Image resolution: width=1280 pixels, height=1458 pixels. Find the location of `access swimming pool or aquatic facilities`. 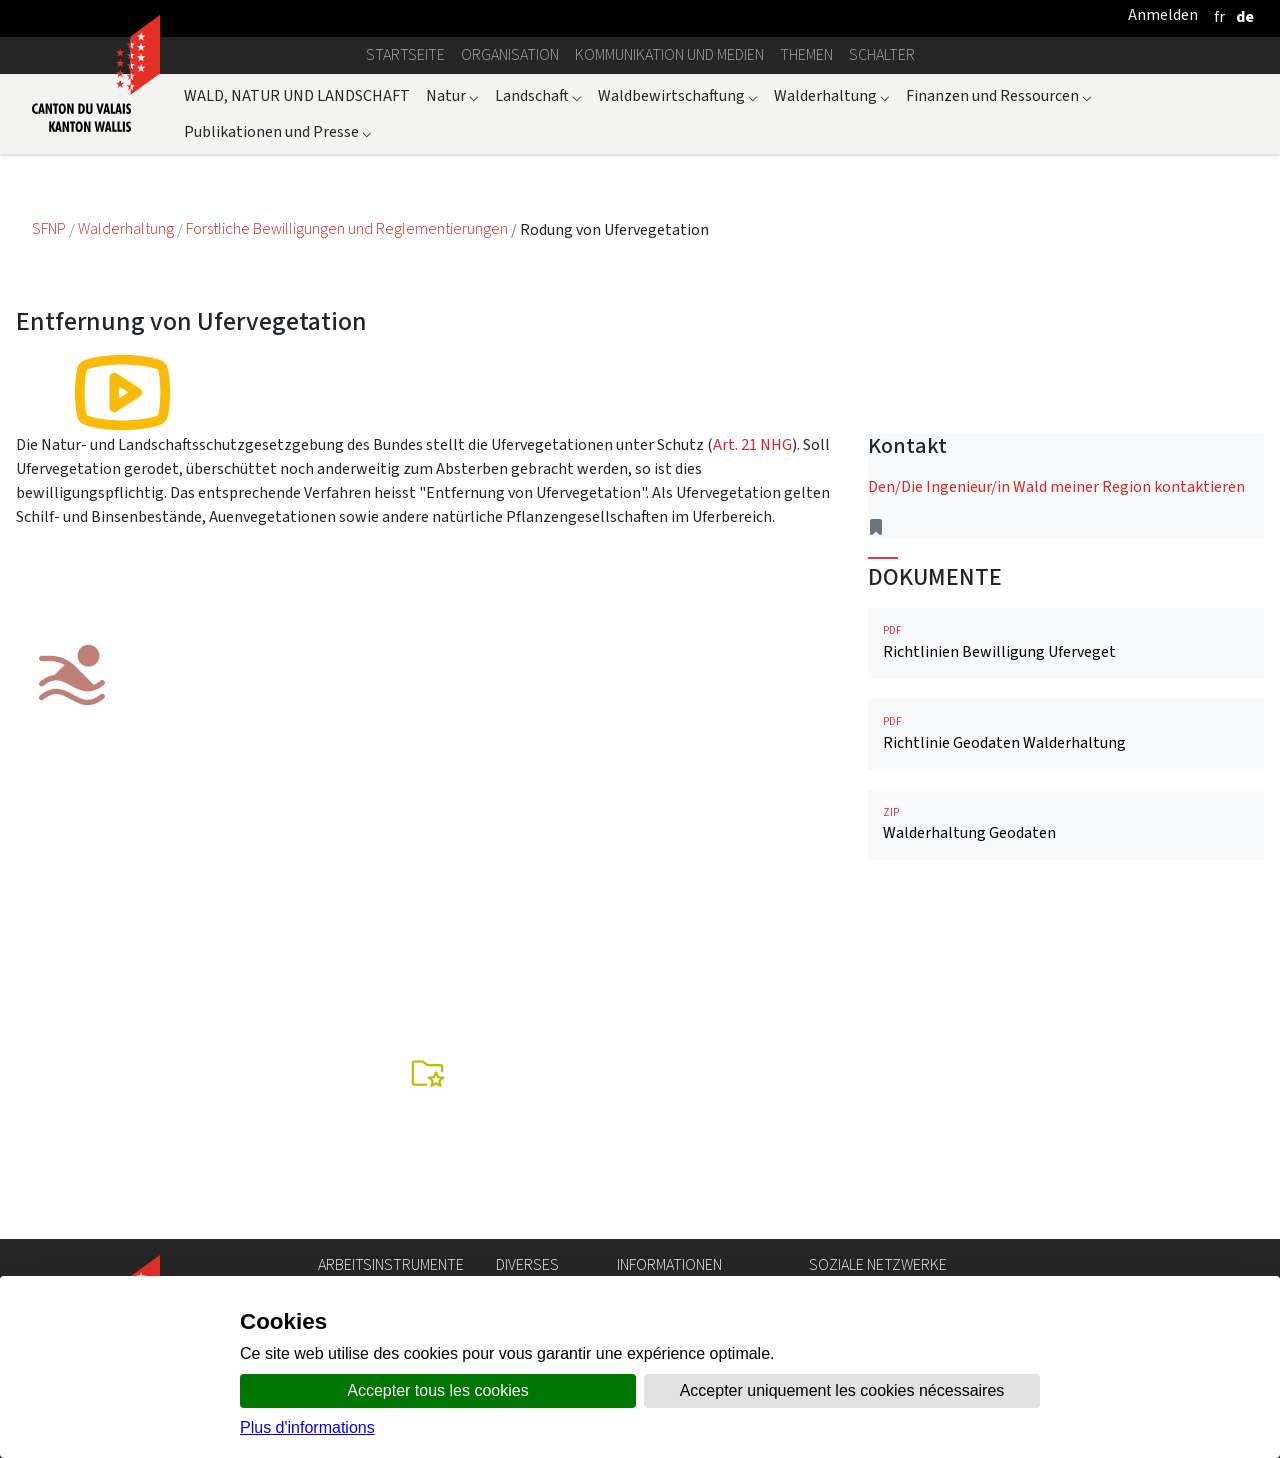

access swimming pool or aquatic facilities is located at coordinates (72, 675).